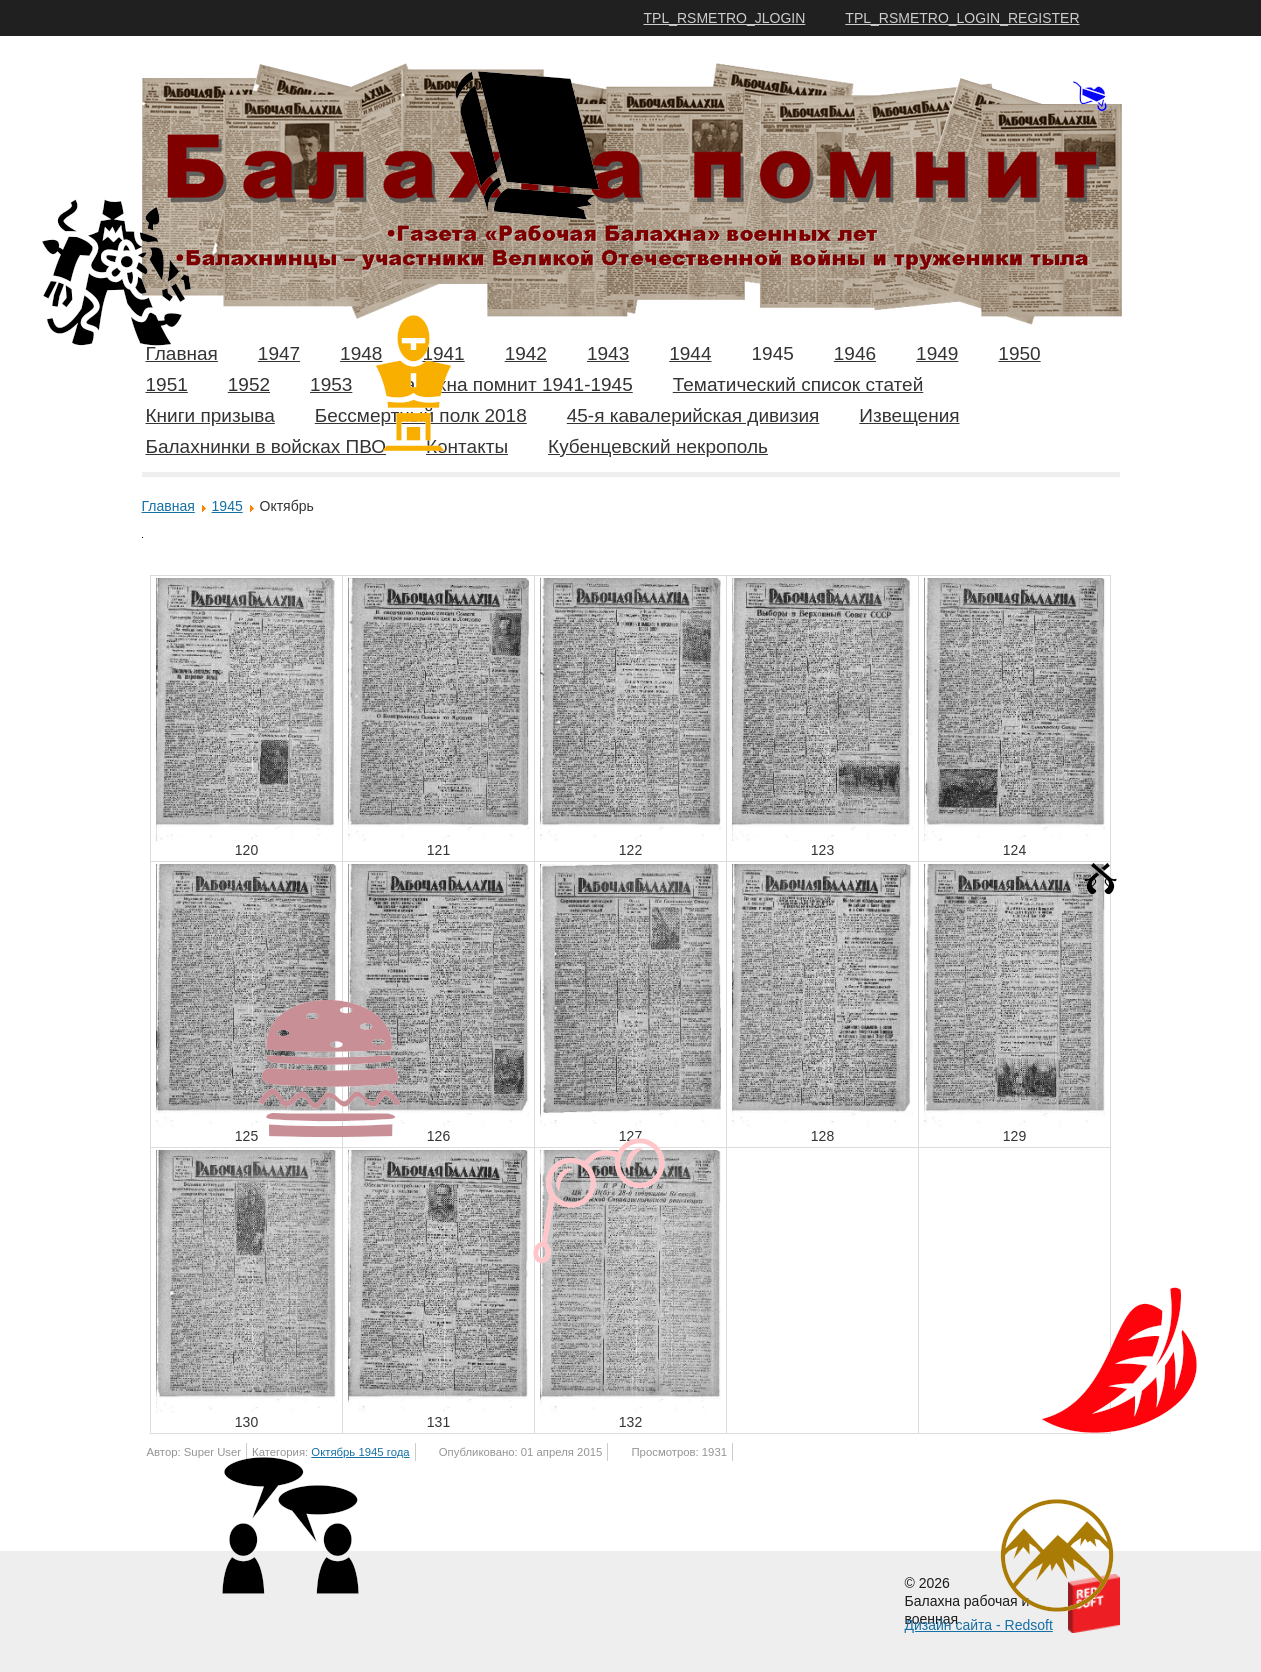 This screenshot has width=1261, height=1672. I want to click on open a guidebook or manual, so click(527, 145).